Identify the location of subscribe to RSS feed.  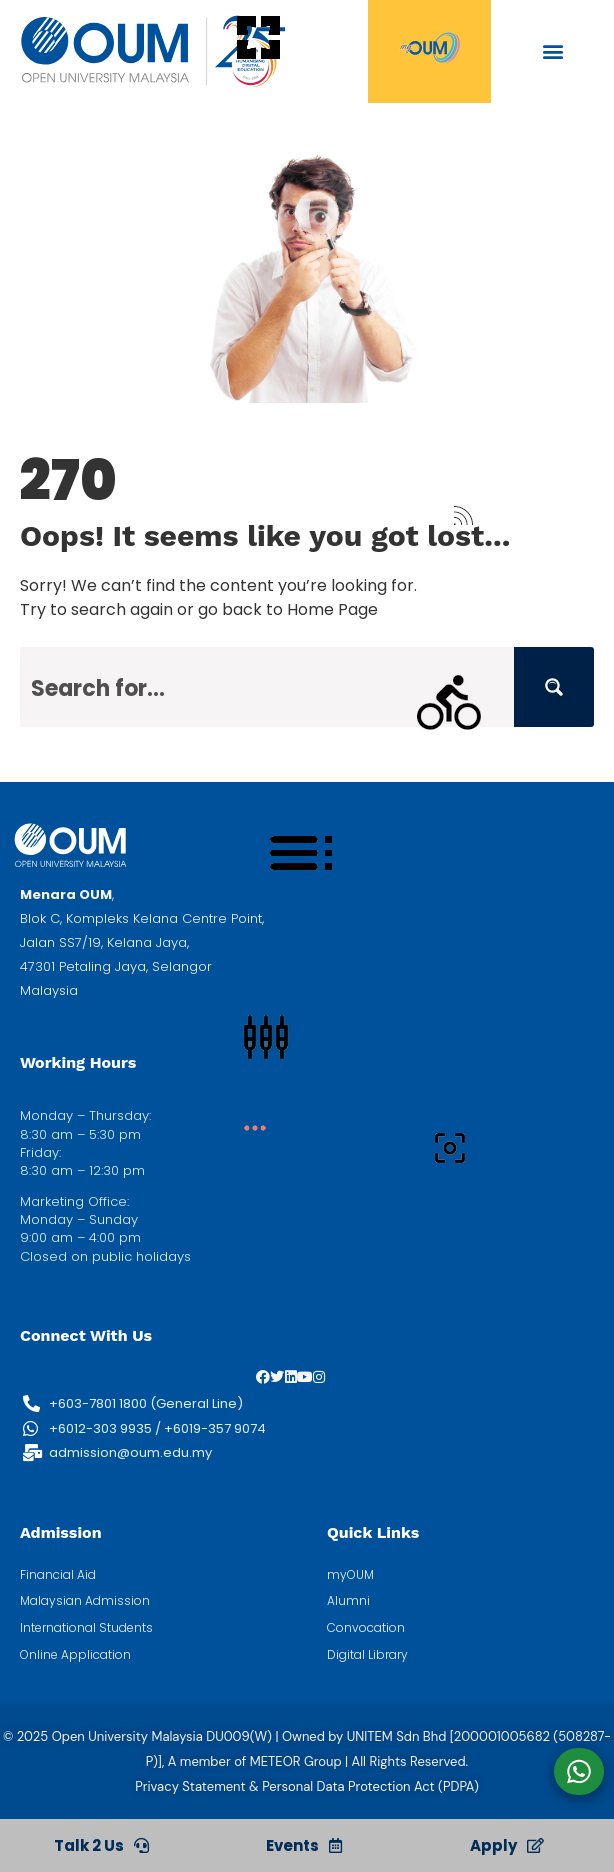
(462, 516).